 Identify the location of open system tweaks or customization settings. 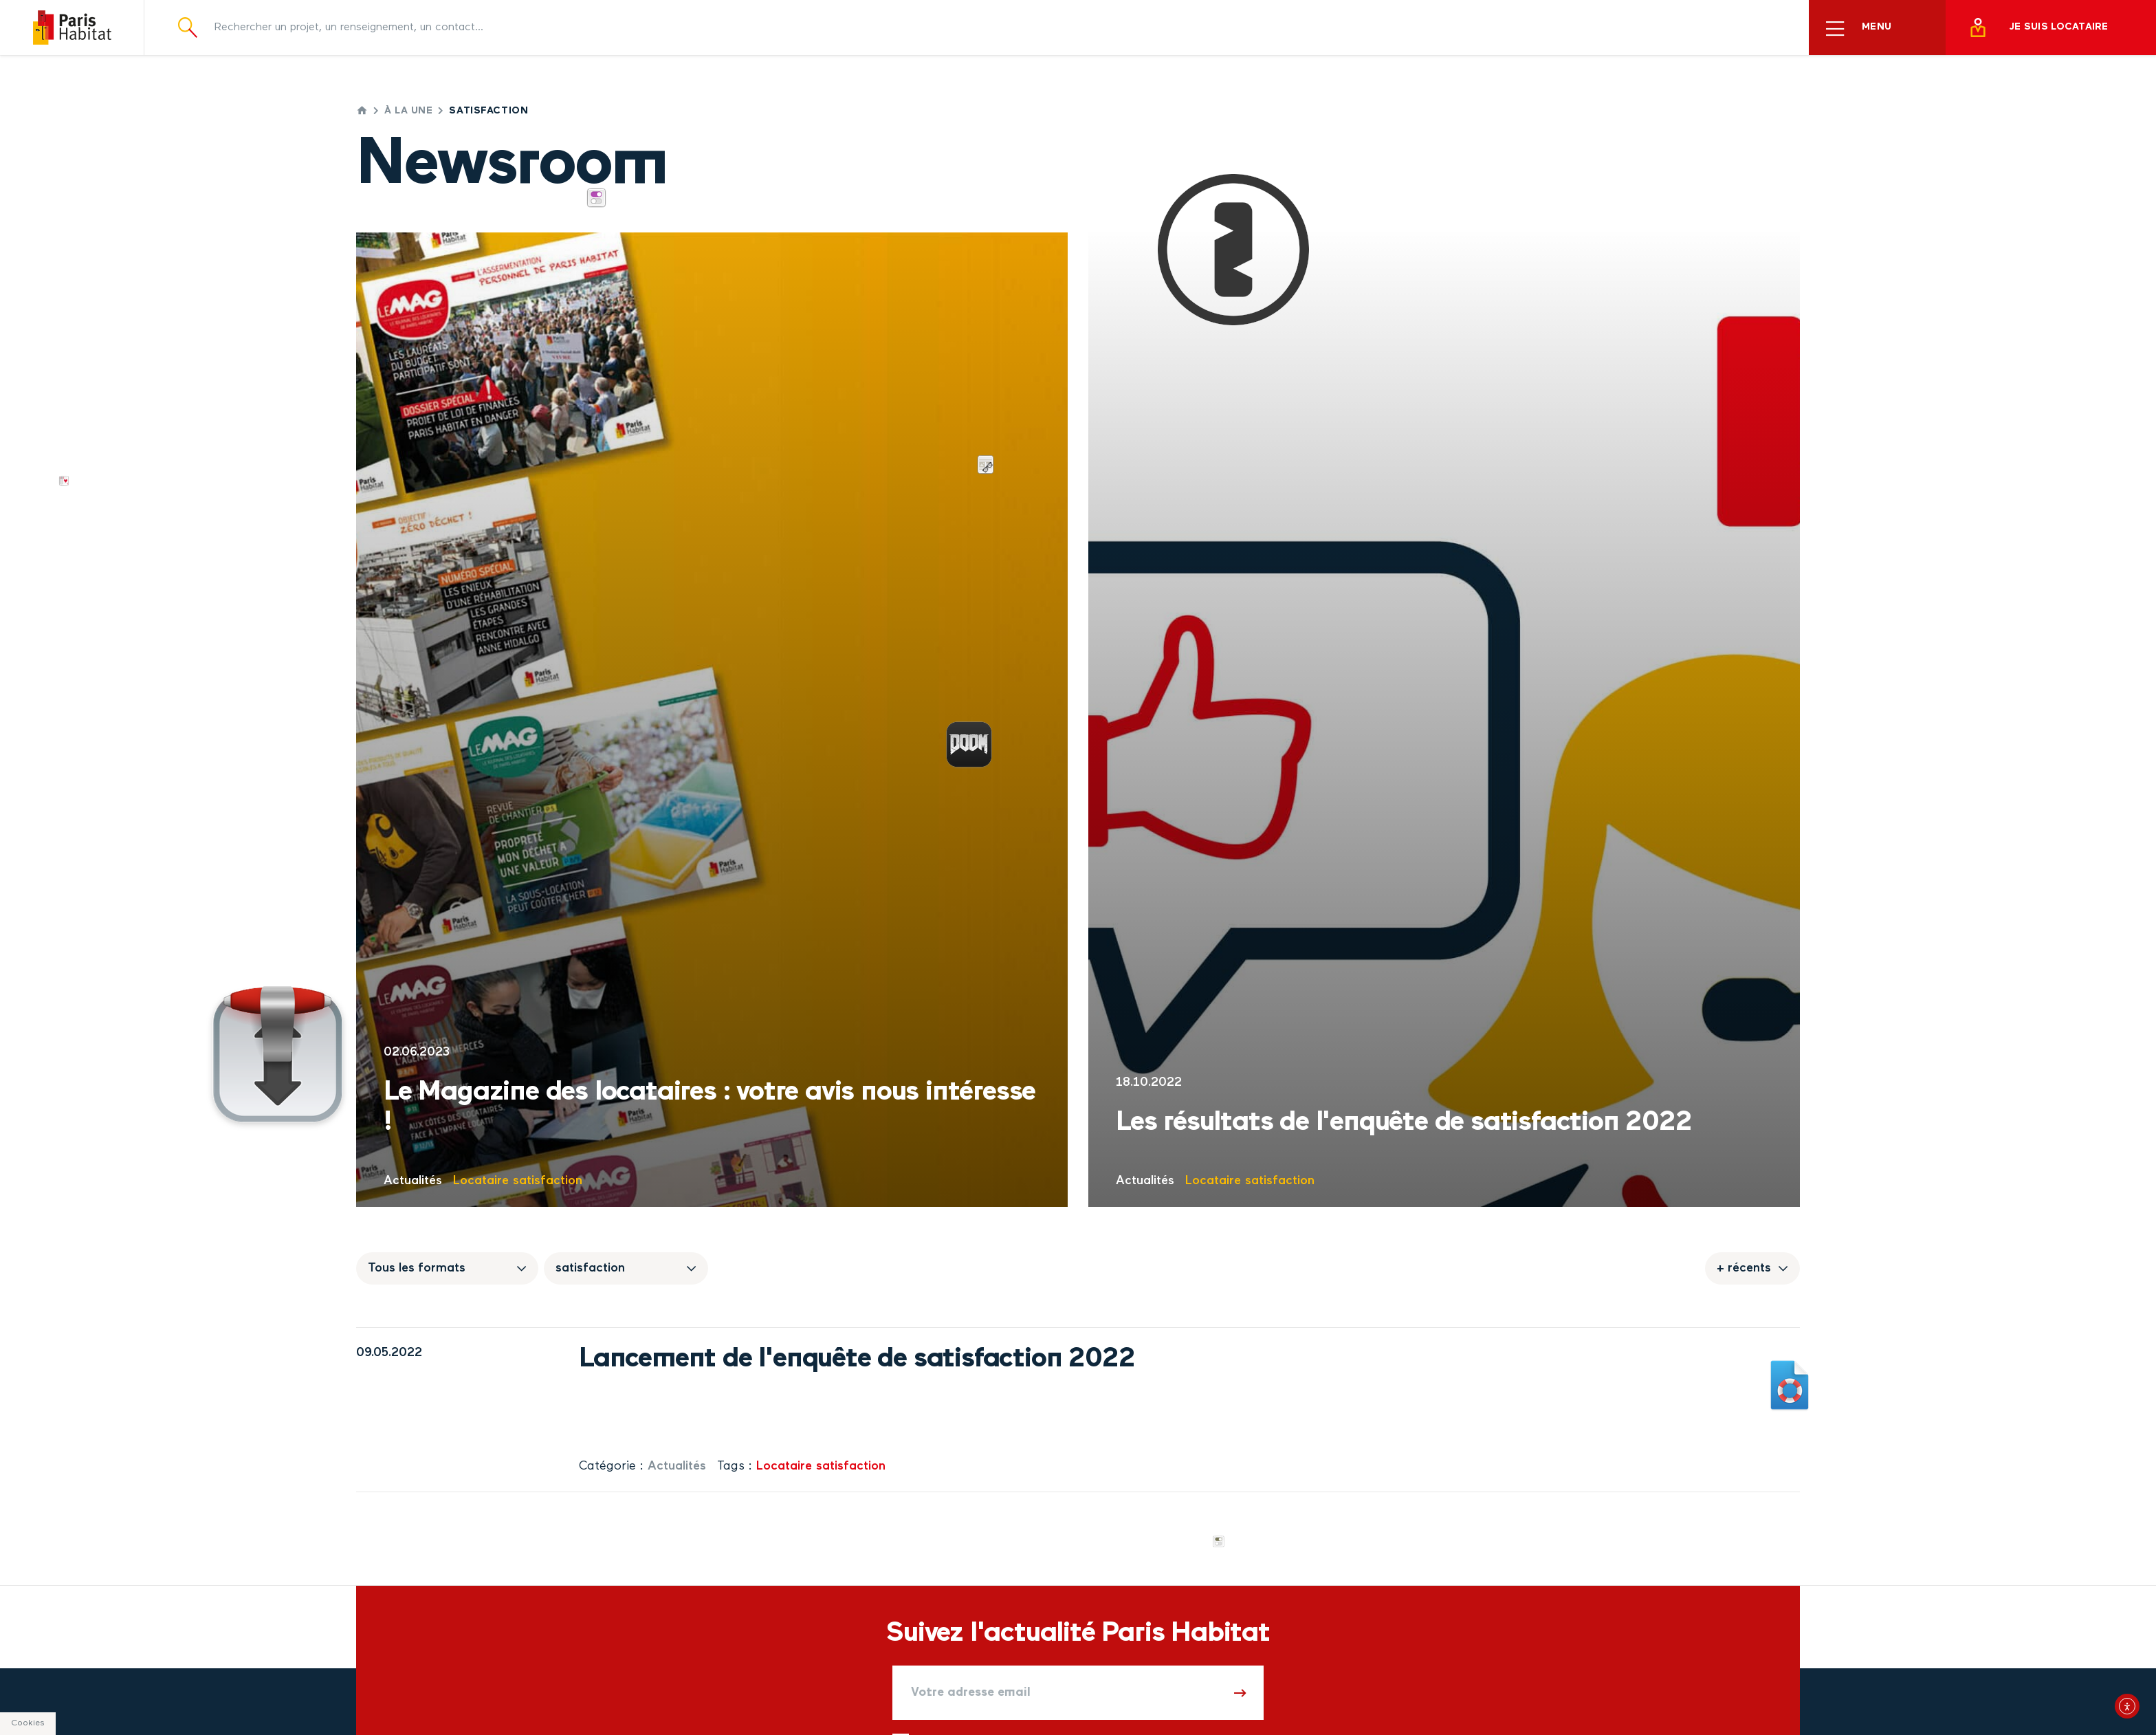
(1218, 1541).